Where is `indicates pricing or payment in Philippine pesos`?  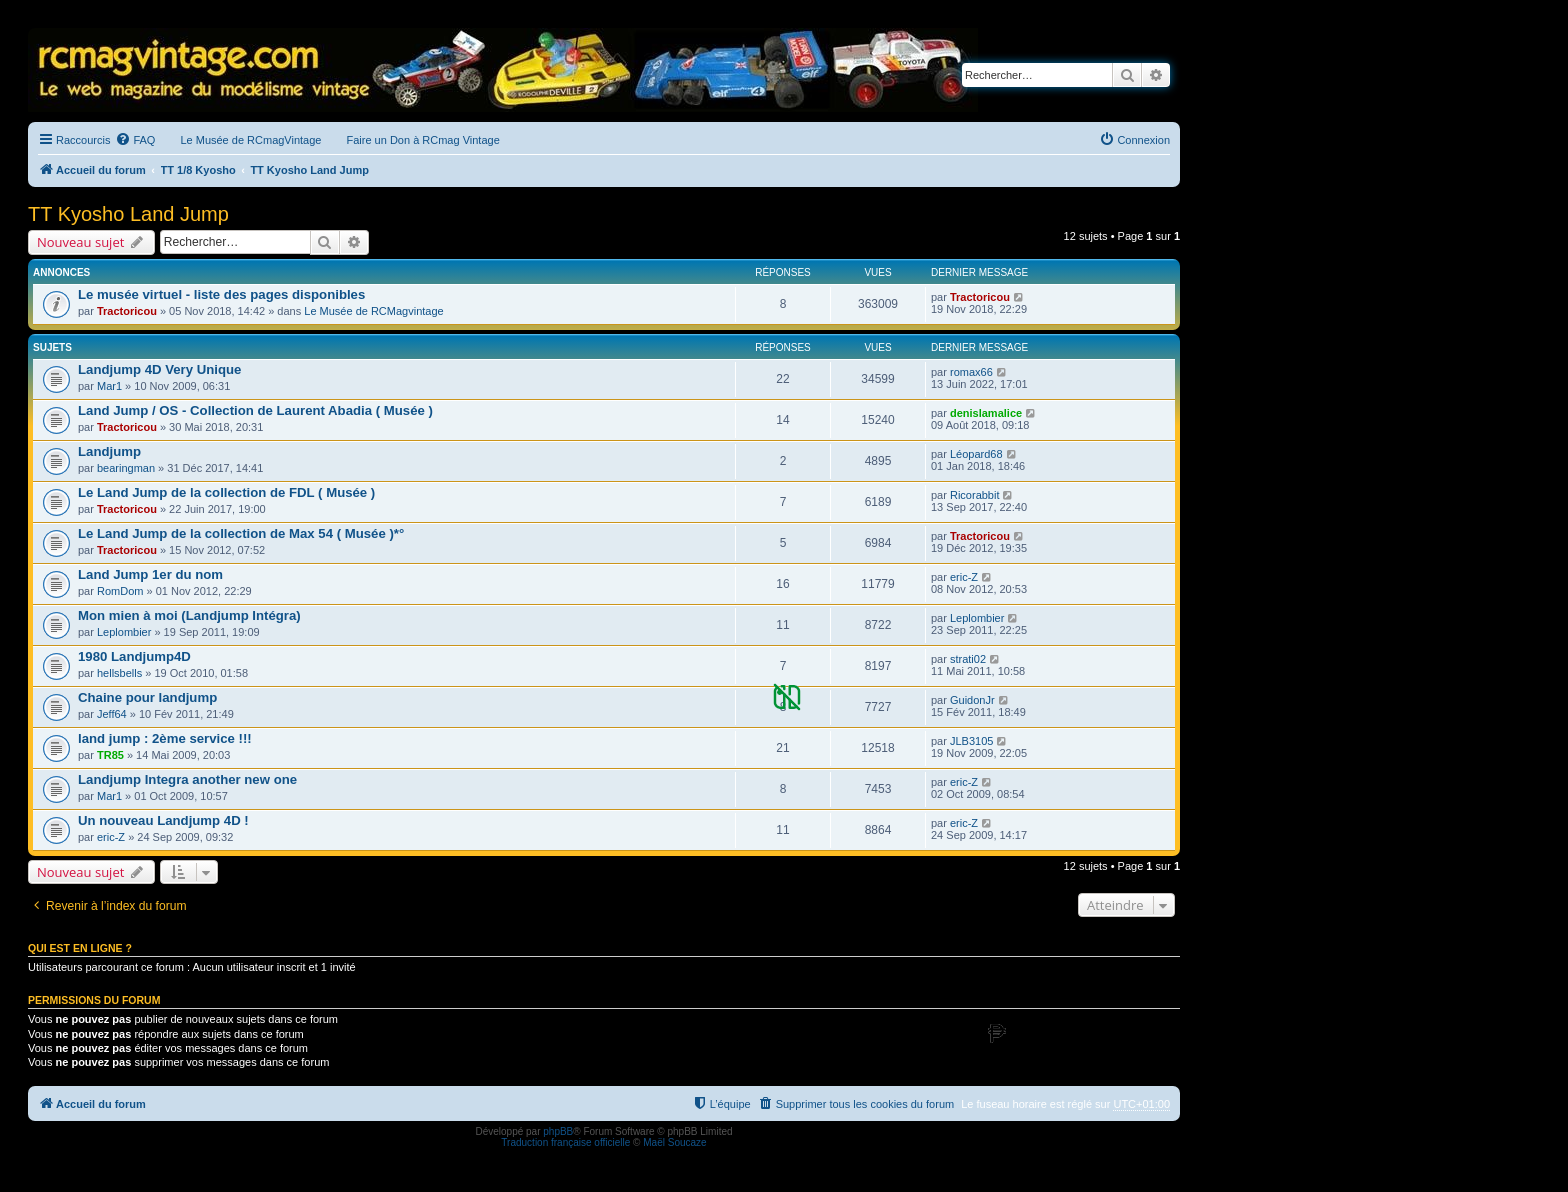 indicates pricing or payment in Philippine pesos is located at coordinates (996, 1033).